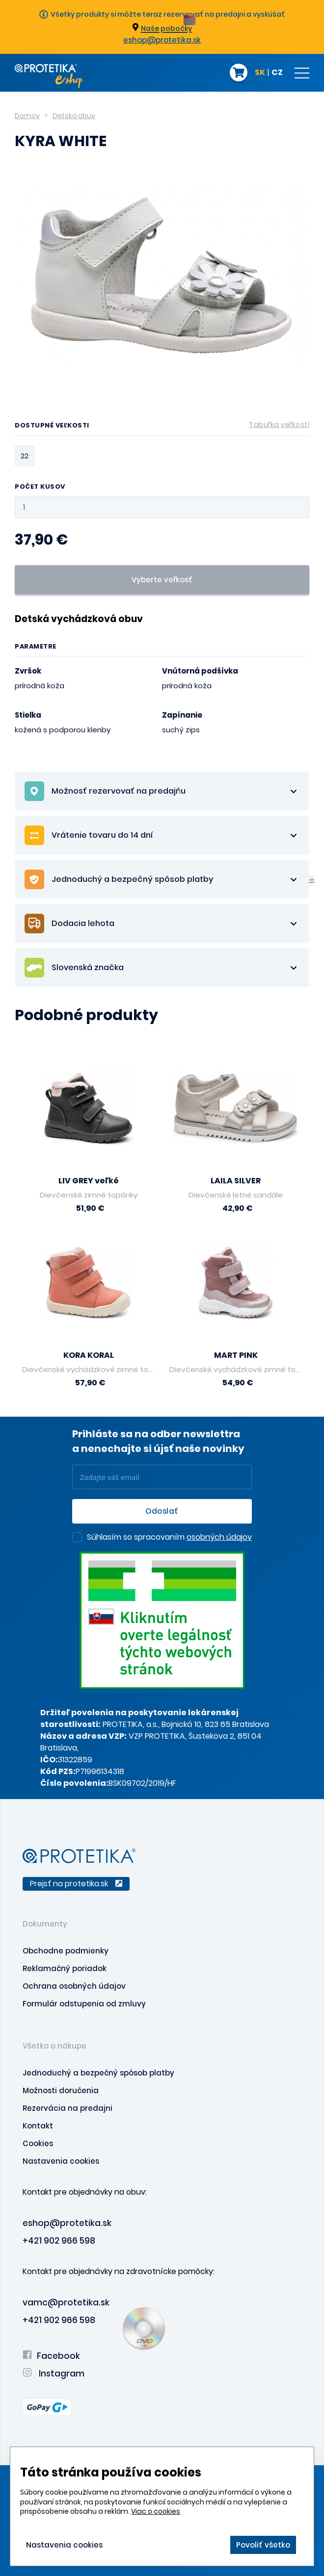 The image size is (324, 2576). I want to click on indicates an open or expanded folder, so click(189, 20).